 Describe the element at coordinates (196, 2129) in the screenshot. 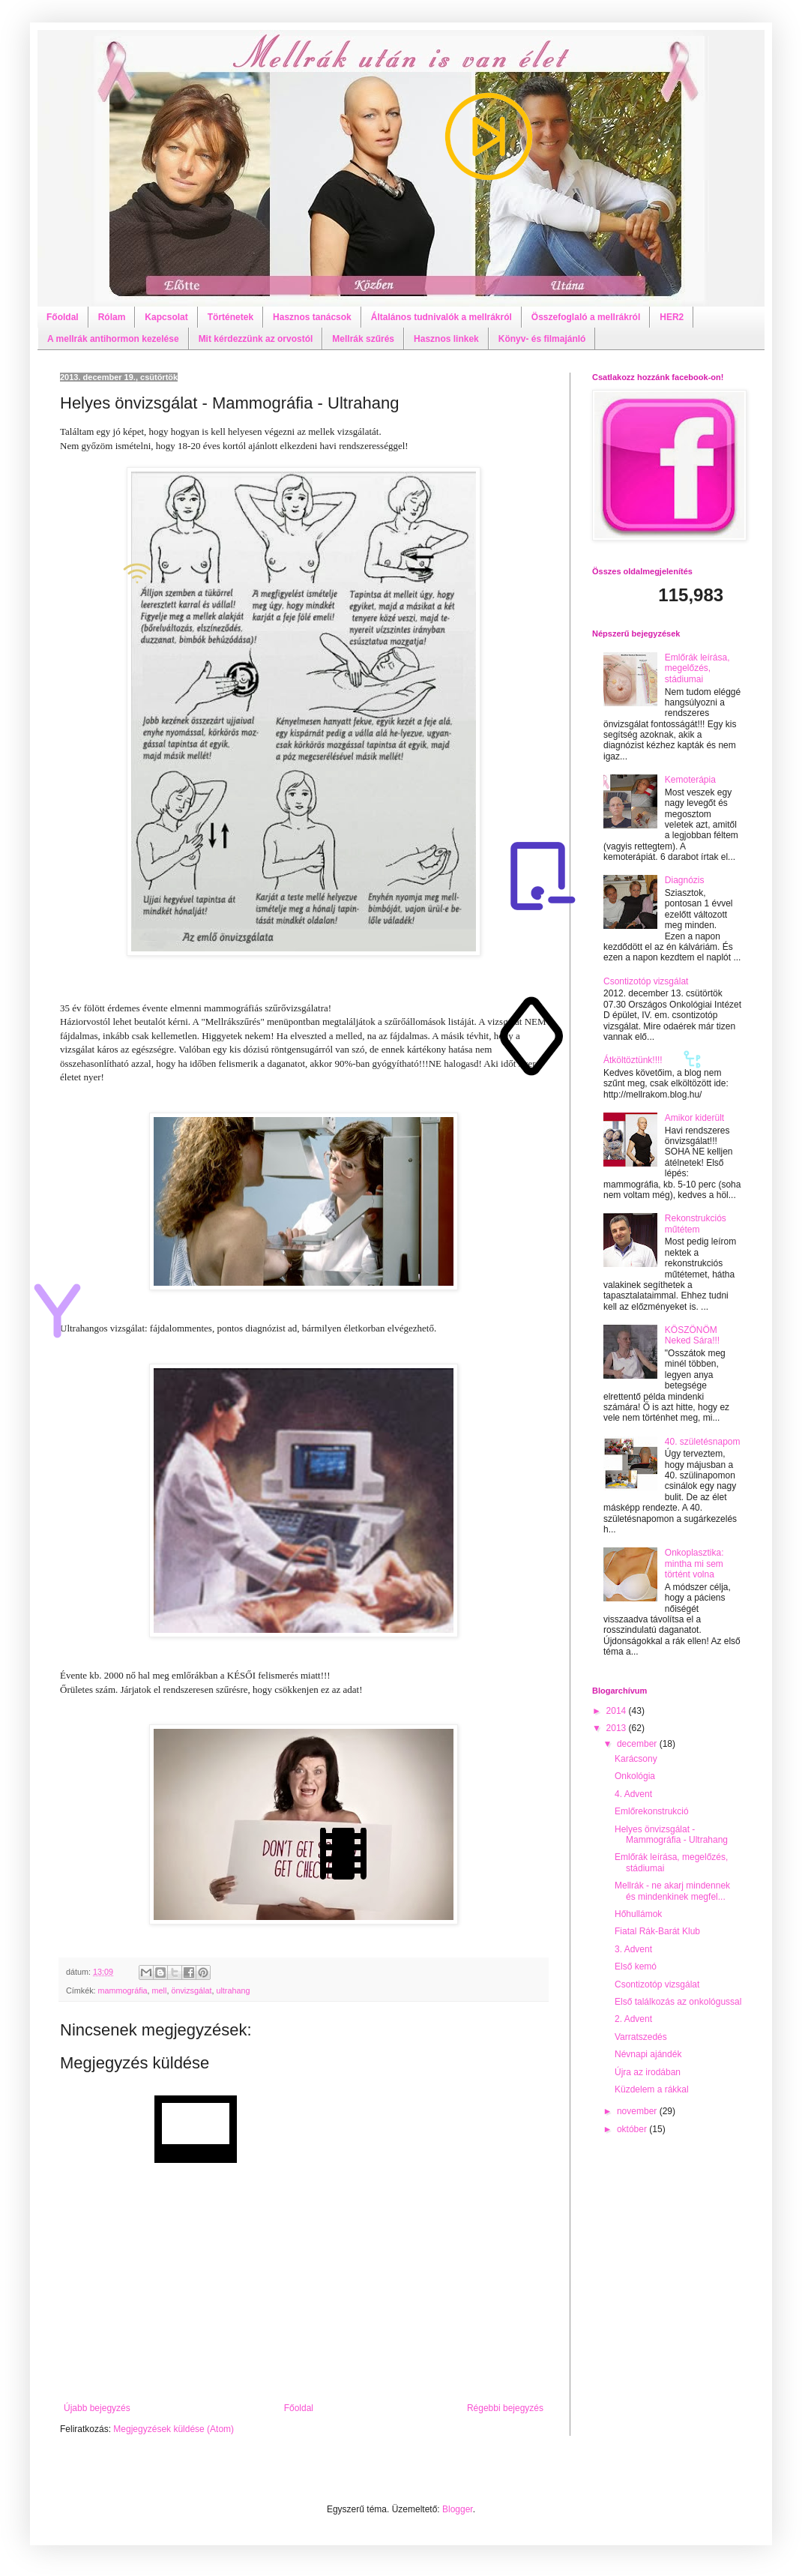

I see `video player with caption or subtitle bar` at that location.